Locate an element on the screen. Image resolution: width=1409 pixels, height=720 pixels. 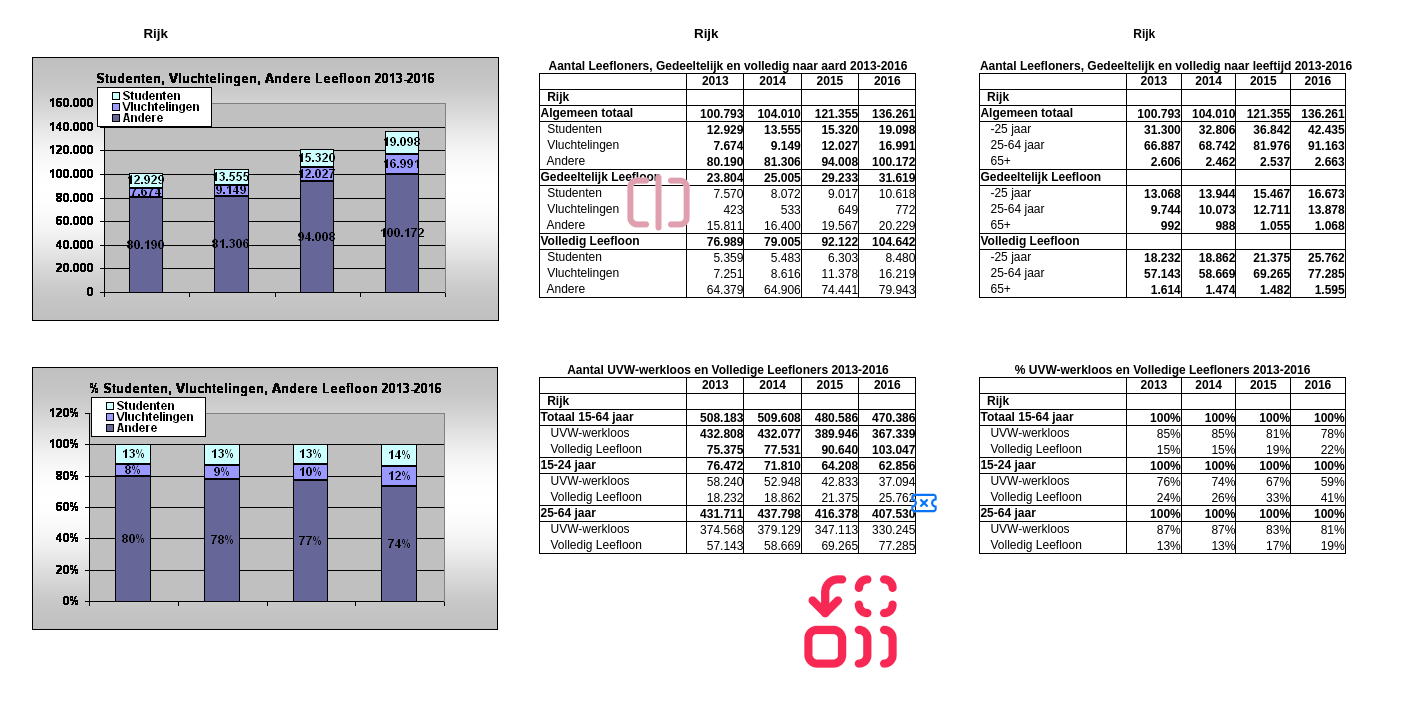
cancel or remove a ticket is located at coordinates (924, 503).